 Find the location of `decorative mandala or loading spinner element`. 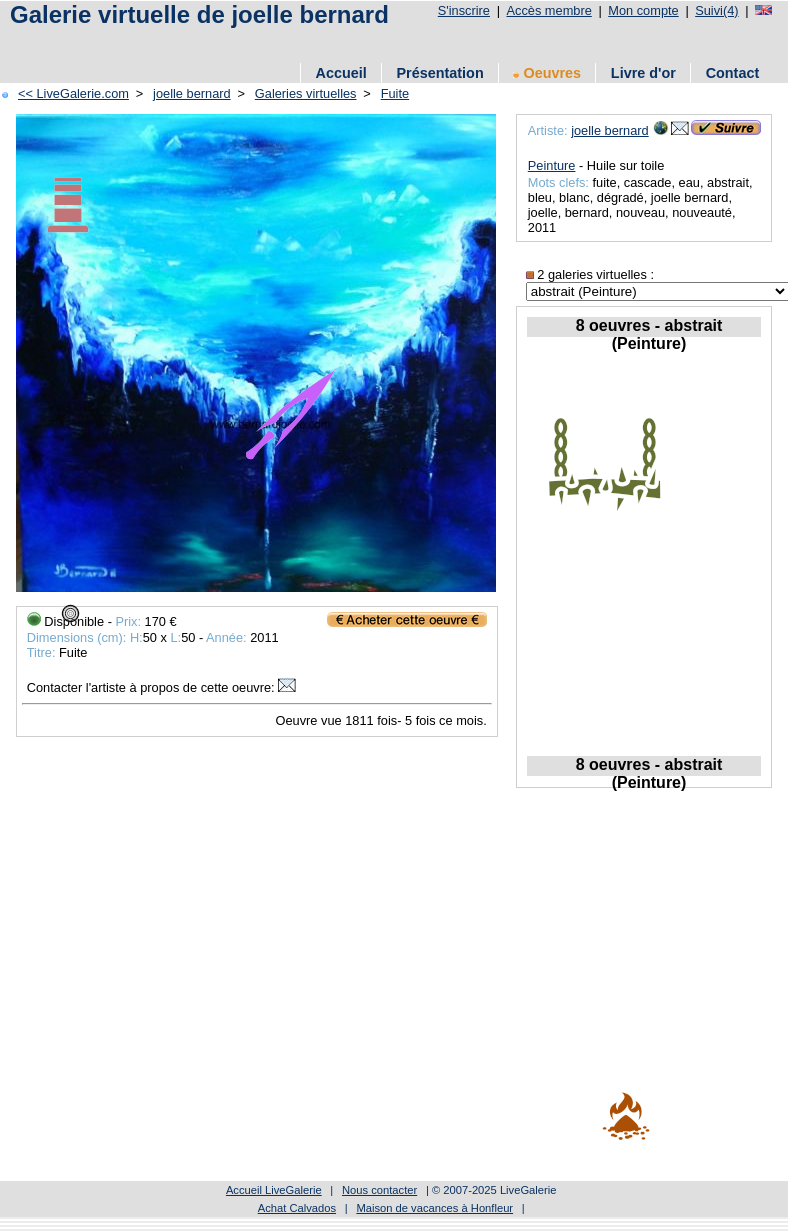

decorative mandala or loading spinner element is located at coordinates (70, 613).